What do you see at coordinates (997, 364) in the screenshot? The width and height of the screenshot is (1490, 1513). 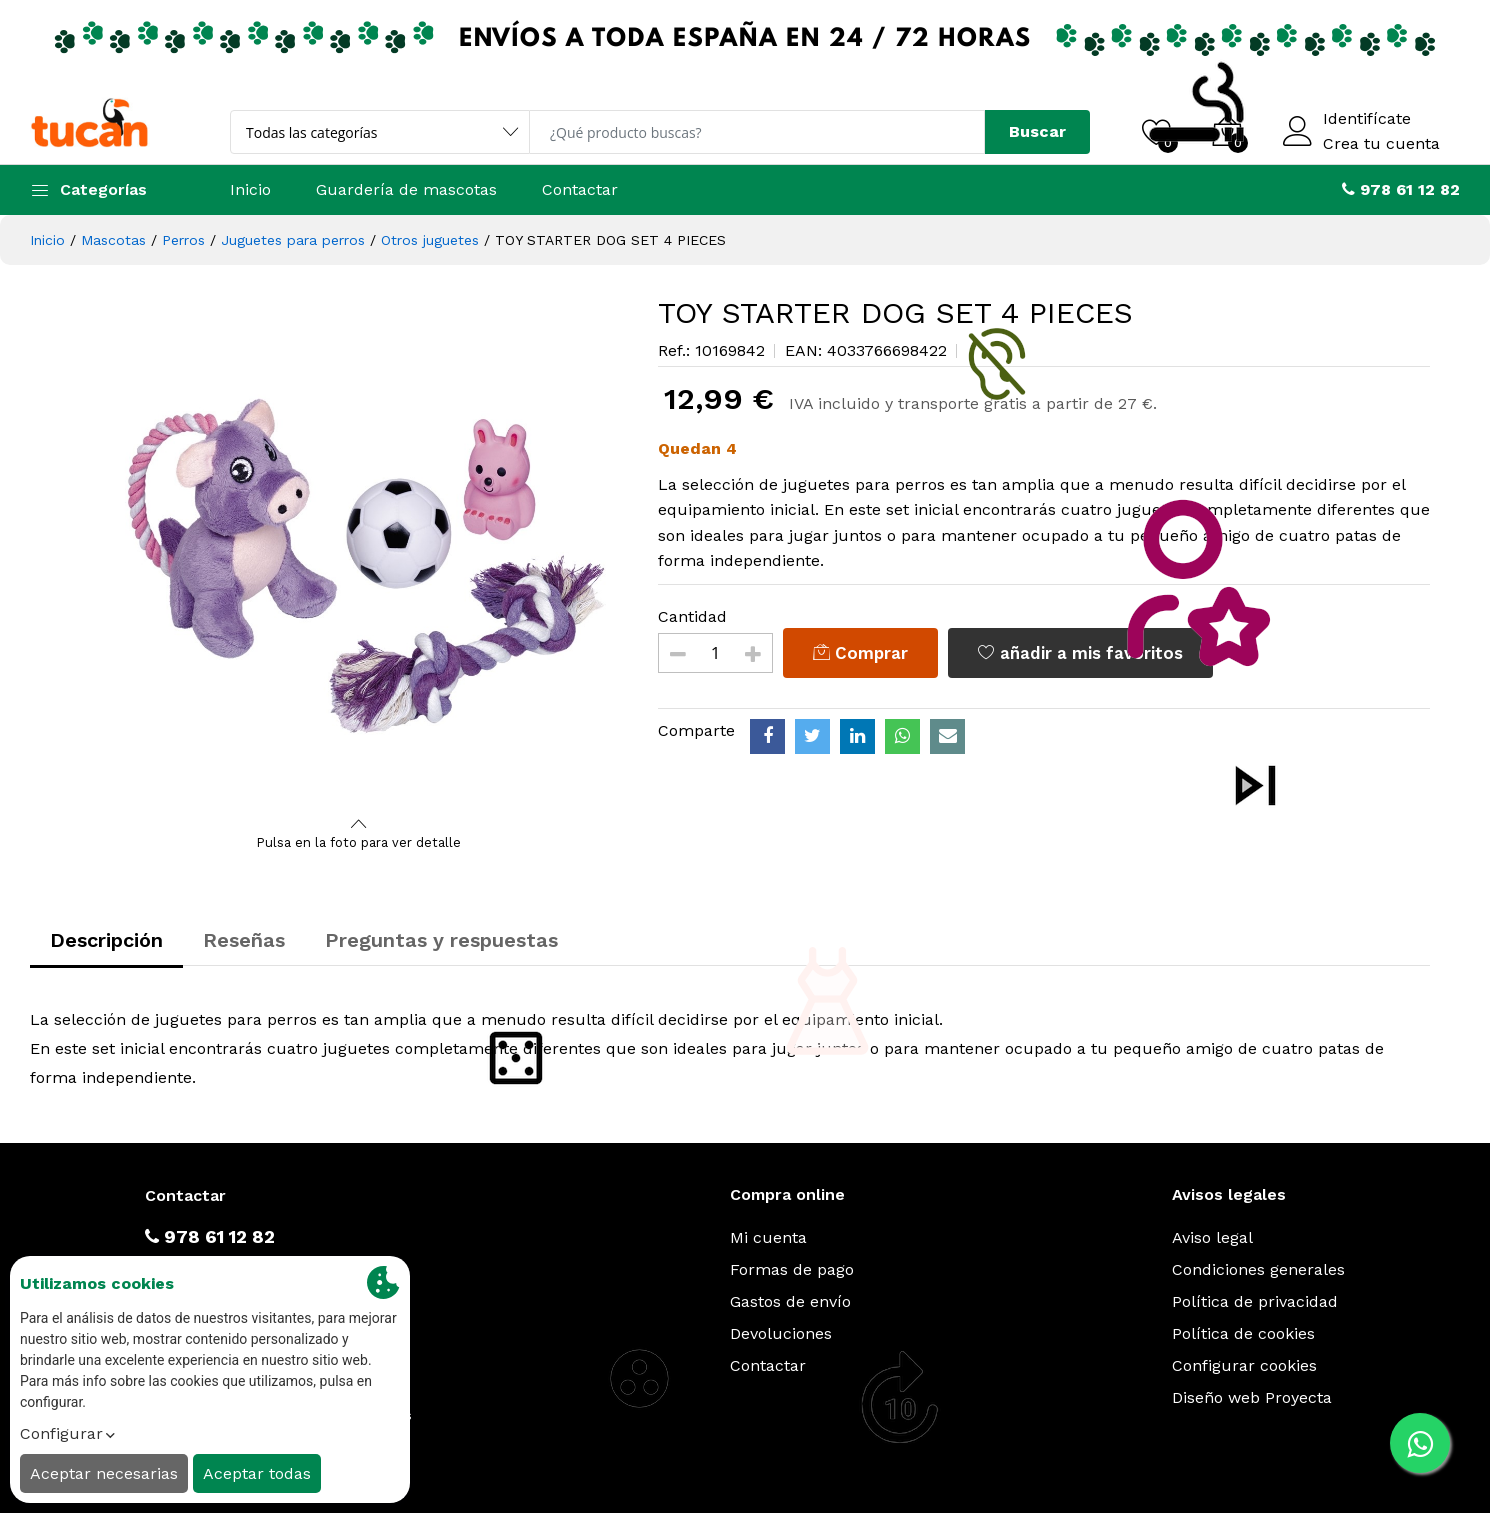 I see `indicates hearing assistance is disabled` at bounding box center [997, 364].